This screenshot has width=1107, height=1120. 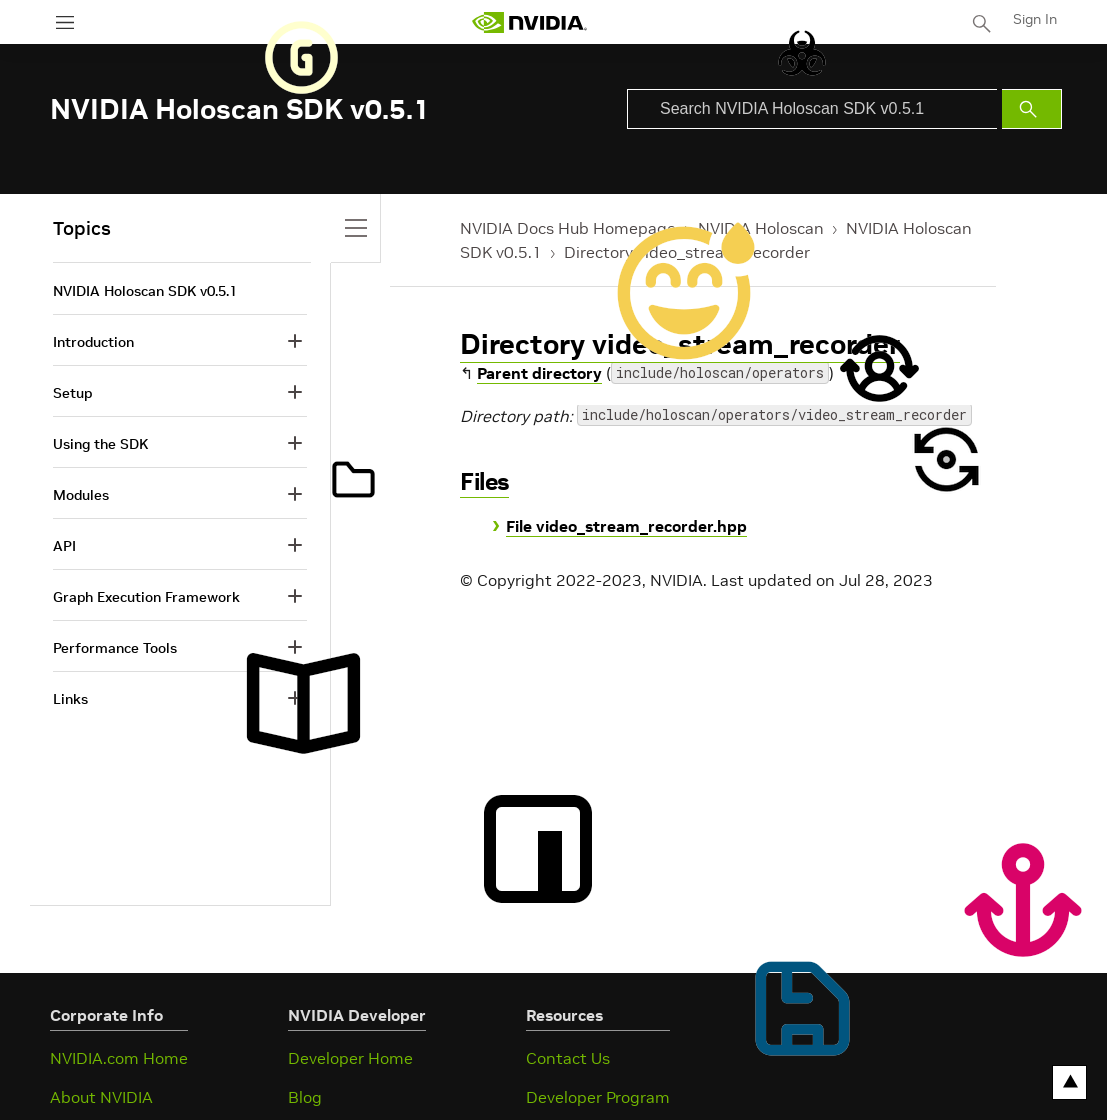 What do you see at coordinates (303, 703) in the screenshot?
I see `open reading mode or e-book reader` at bounding box center [303, 703].